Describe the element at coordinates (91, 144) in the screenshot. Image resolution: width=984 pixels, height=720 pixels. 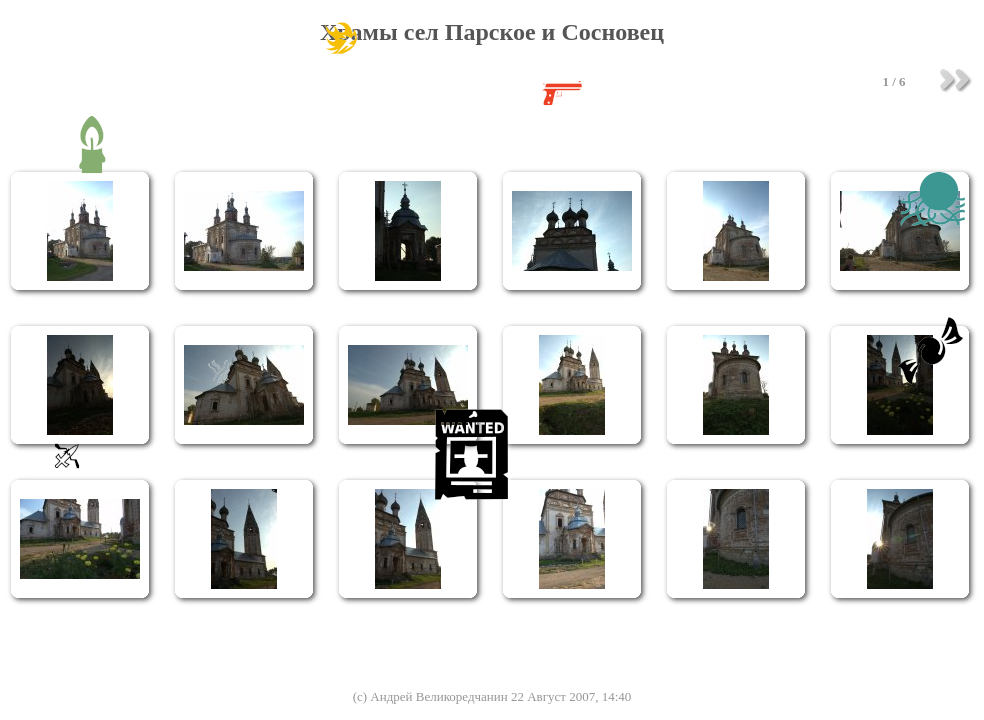
I see `toggle ambient or night mode lighting` at that location.